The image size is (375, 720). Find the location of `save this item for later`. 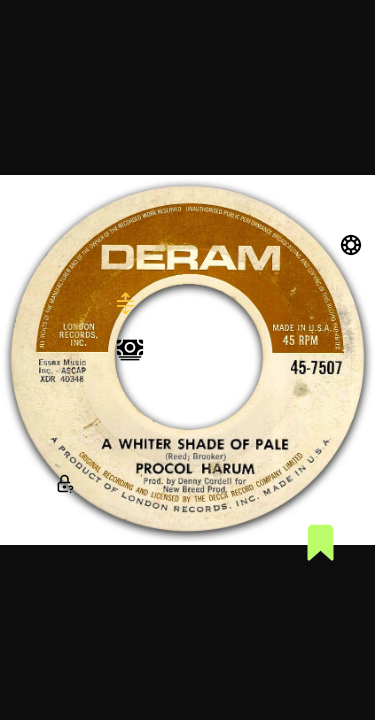

save this item for later is located at coordinates (320, 542).